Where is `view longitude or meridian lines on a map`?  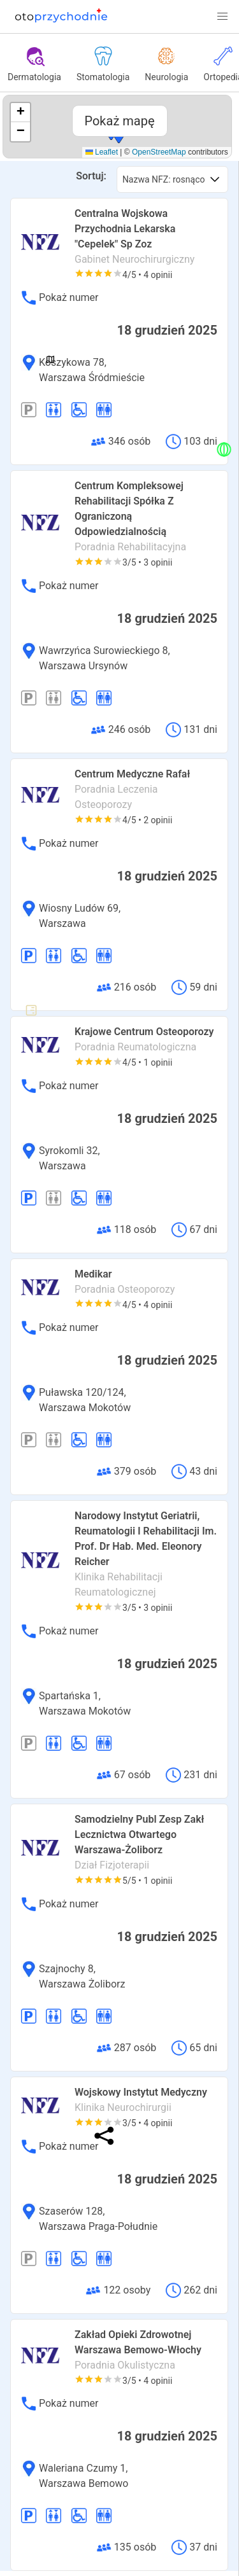
view longitude or meridian lines on a map is located at coordinates (224, 449).